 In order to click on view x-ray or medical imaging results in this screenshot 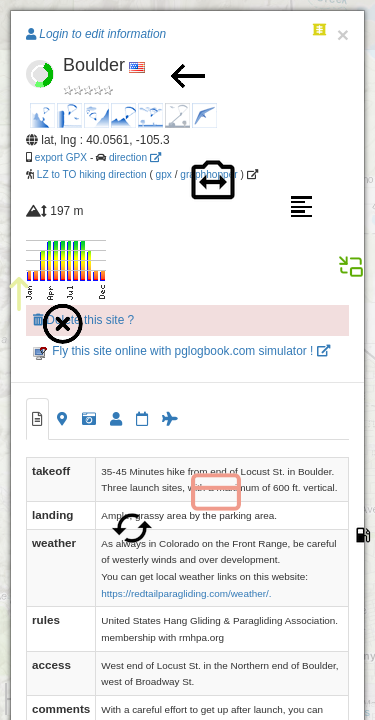, I will do `click(319, 29)`.